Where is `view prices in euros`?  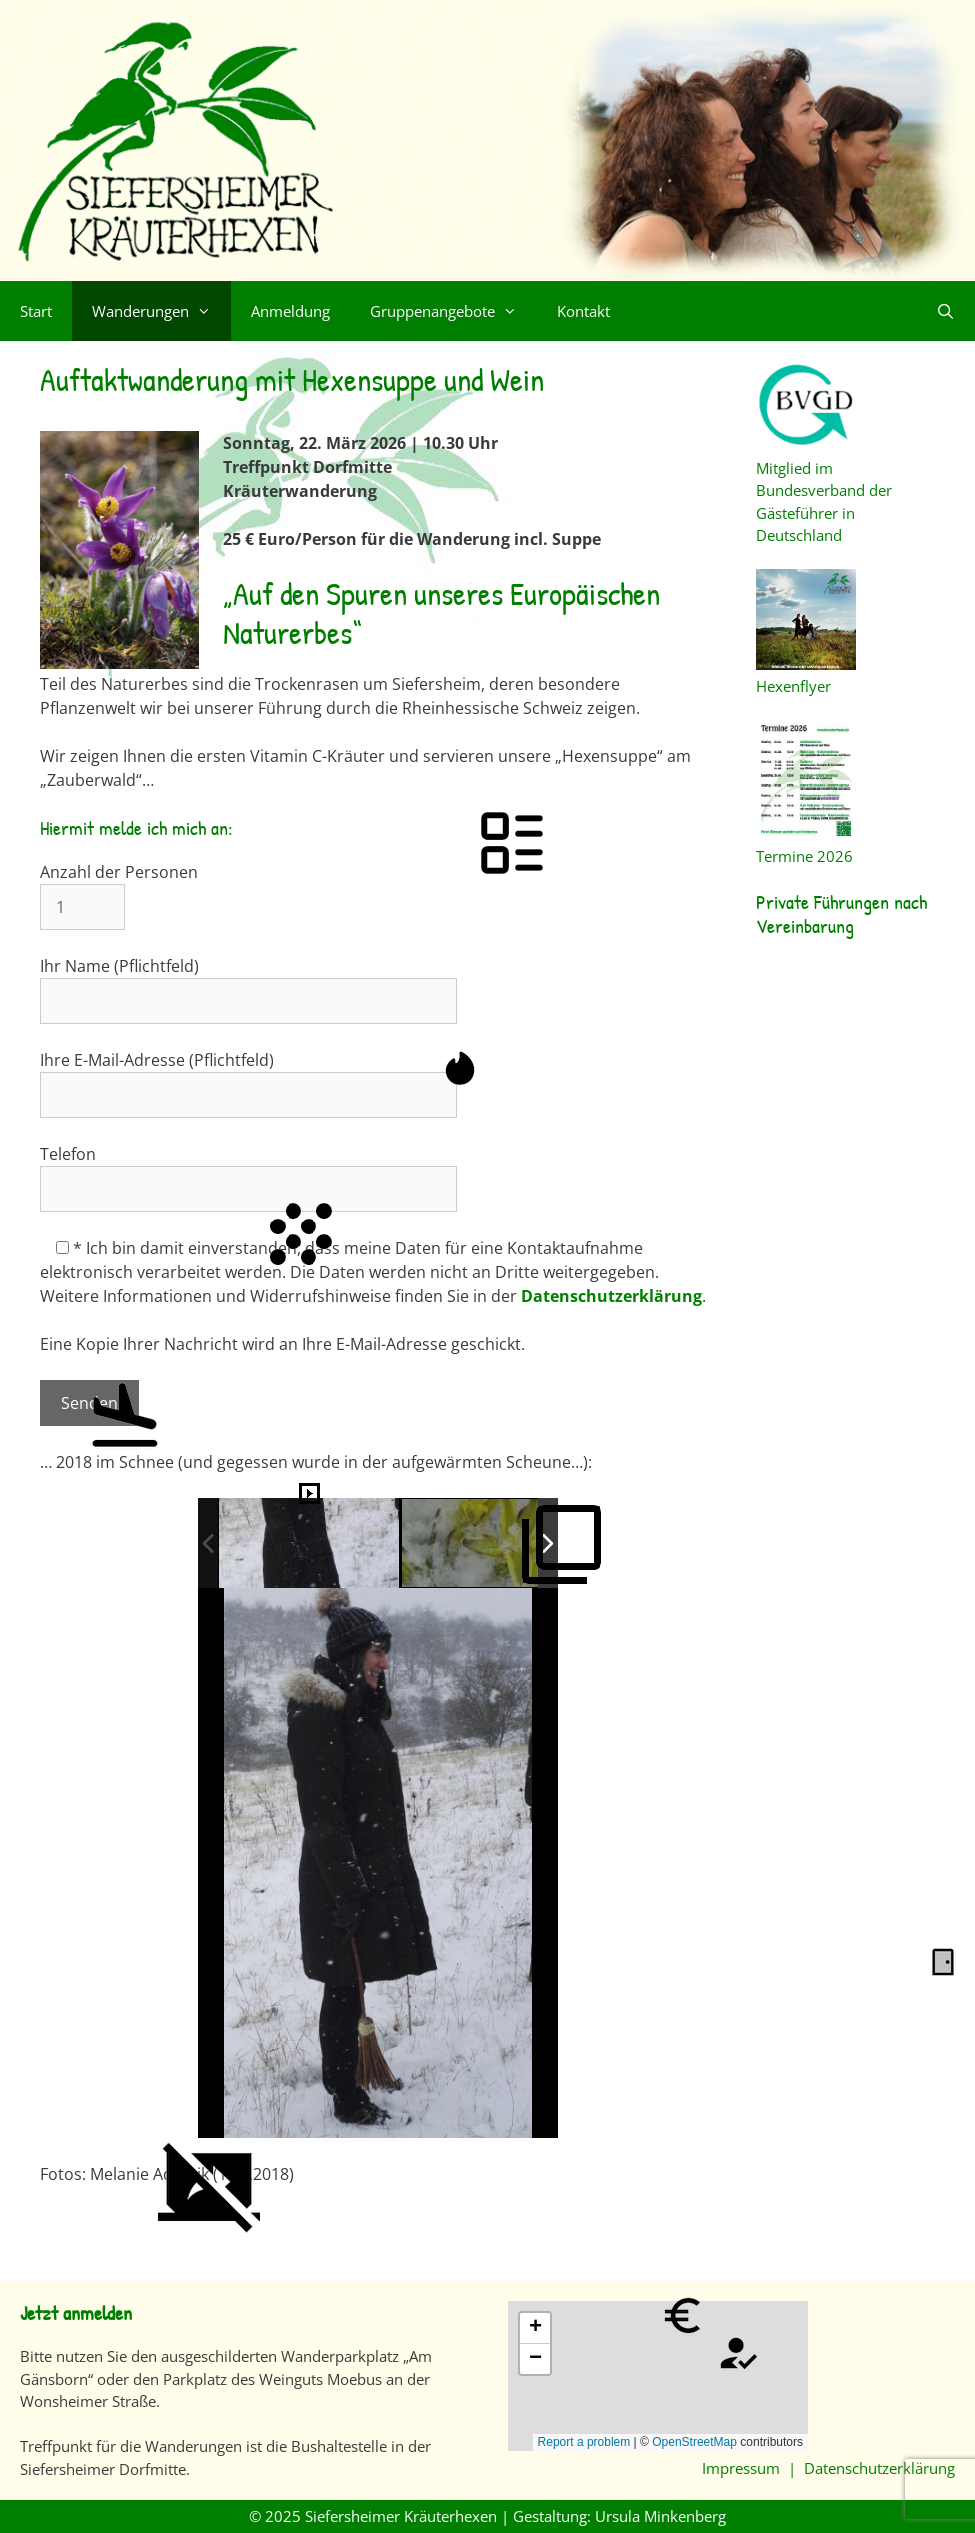 view prices in euros is located at coordinates (682, 2315).